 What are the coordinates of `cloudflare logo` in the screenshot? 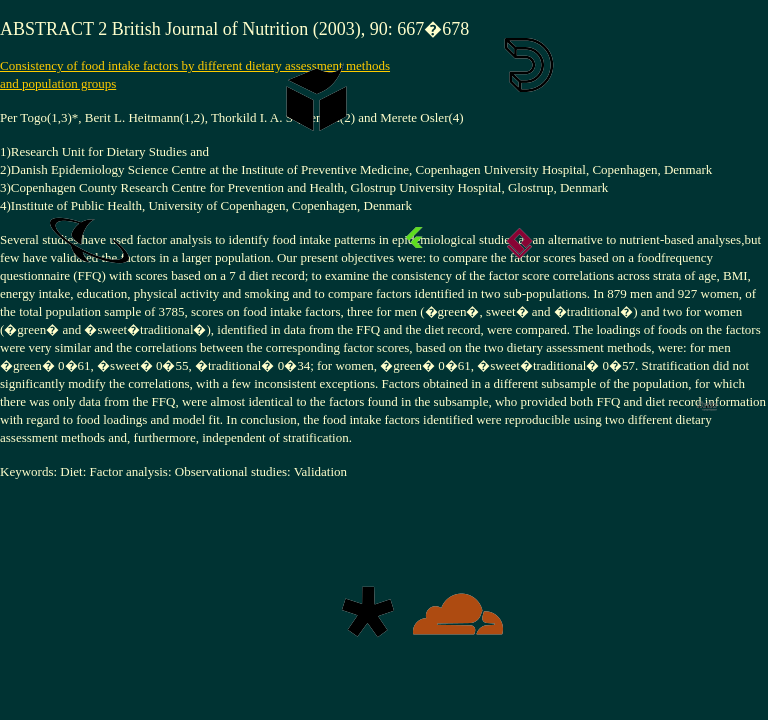 It's located at (458, 614).